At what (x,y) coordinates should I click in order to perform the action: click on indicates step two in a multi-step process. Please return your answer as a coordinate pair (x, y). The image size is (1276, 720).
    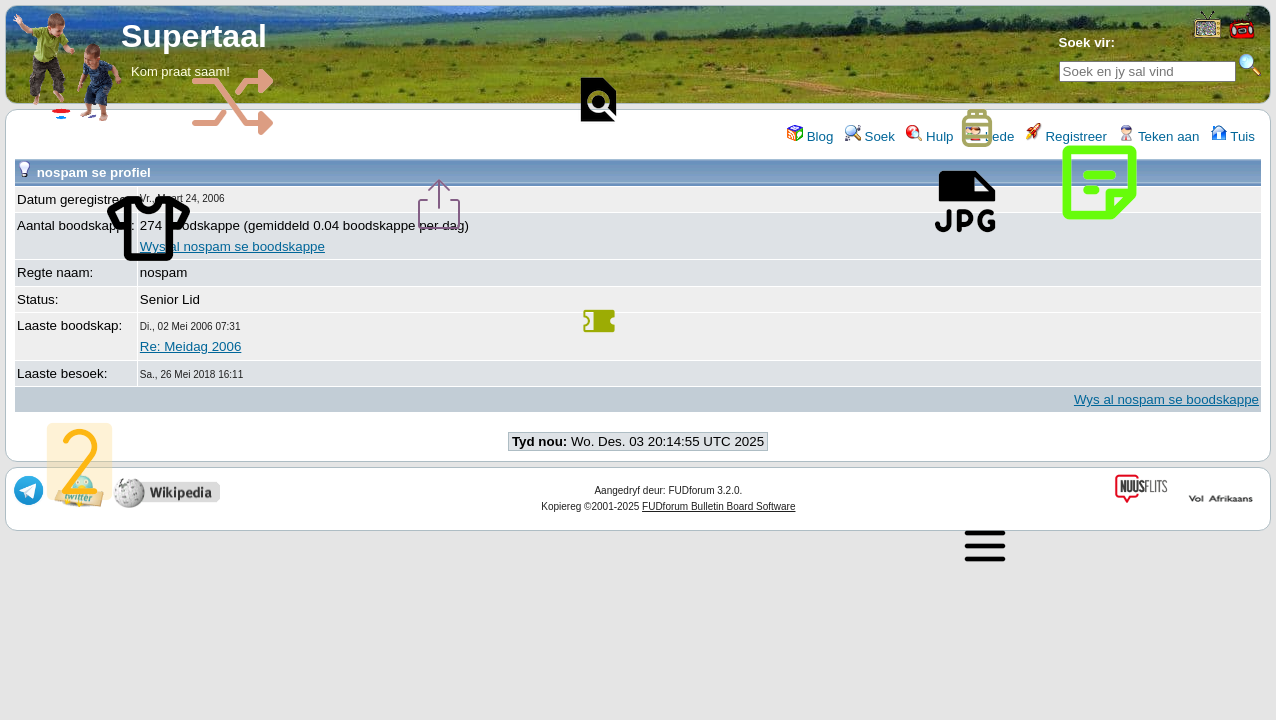
    Looking at the image, I should click on (79, 461).